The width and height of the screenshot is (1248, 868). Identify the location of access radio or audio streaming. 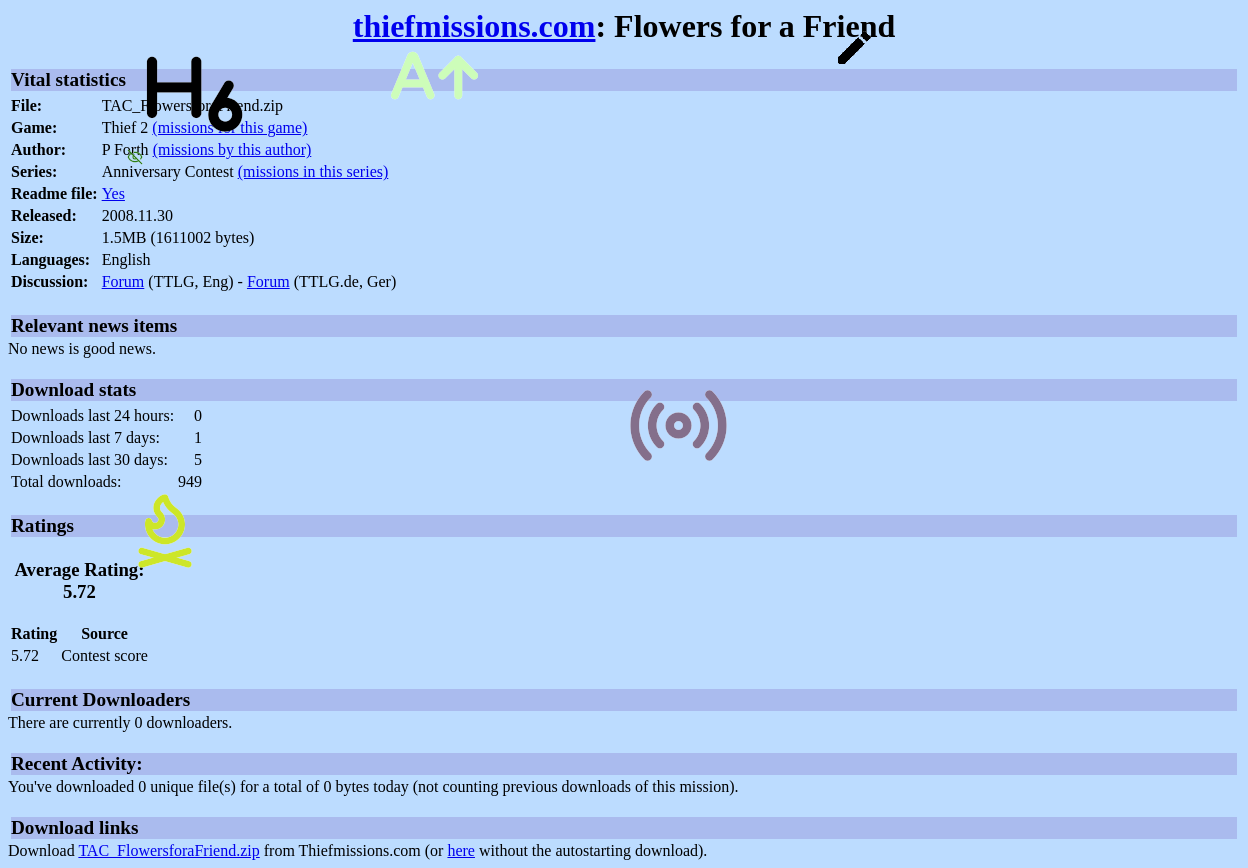
(678, 425).